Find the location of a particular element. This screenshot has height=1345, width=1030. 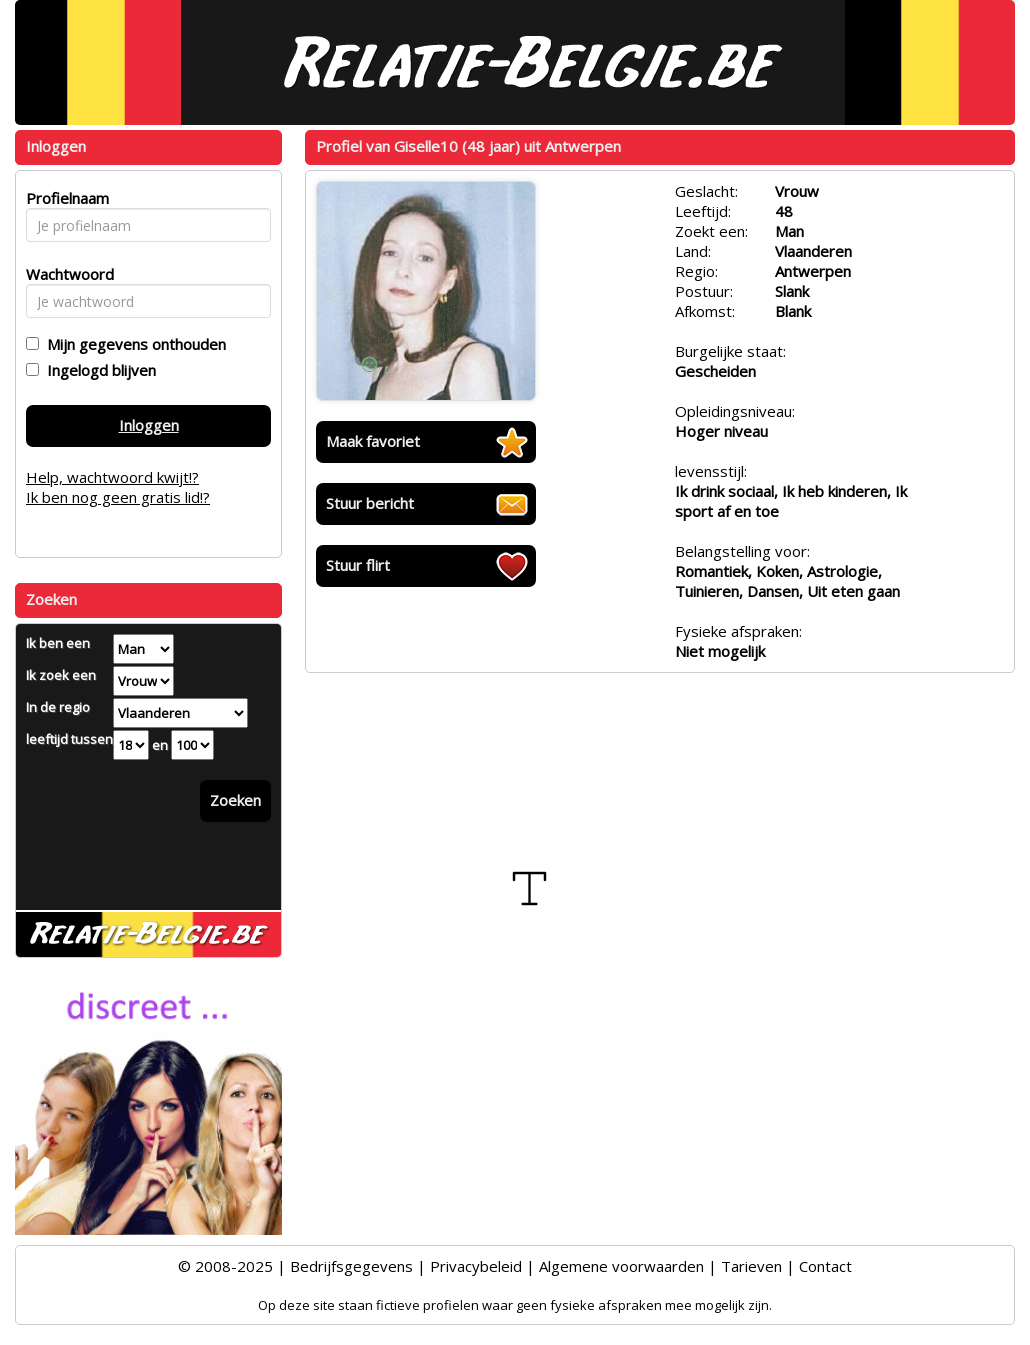

format text or change typography settings is located at coordinates (529, 888).